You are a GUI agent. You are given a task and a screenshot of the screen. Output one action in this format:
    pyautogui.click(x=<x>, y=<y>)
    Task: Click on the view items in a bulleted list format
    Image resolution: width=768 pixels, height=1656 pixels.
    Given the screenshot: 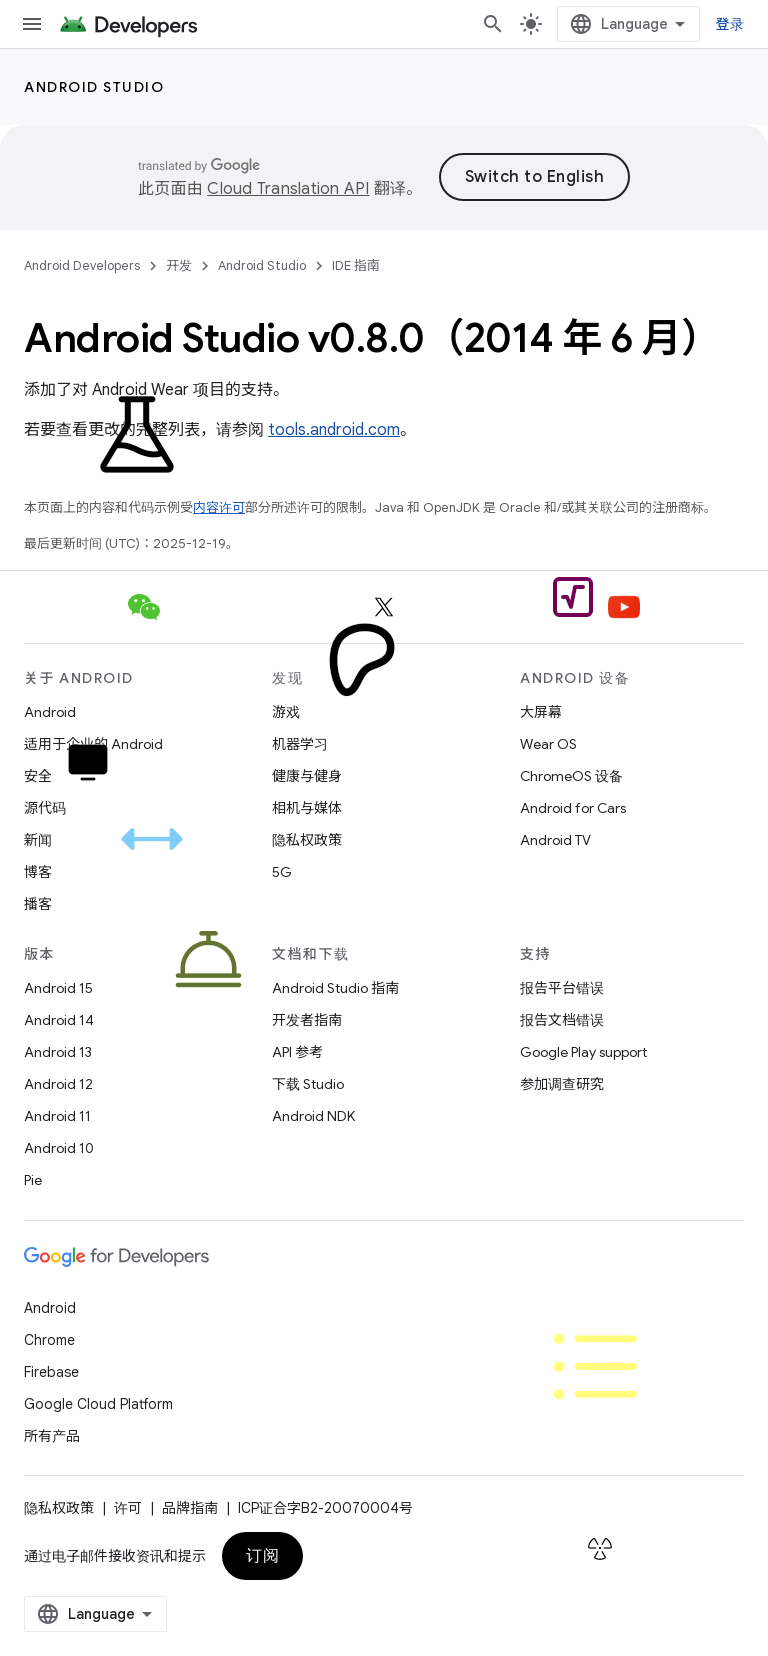 What is the action you would take?
    pyautogui.click(x=595, y=1366)
    